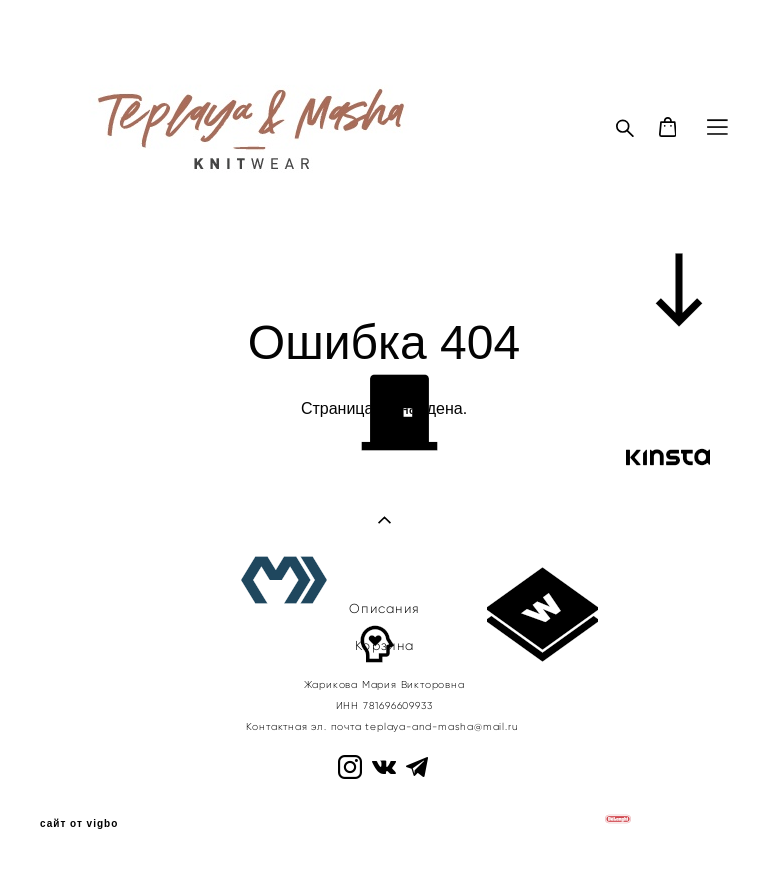 This screenshot has height=871, width=768. Describe the element at coordinates (377, 644) in the screenshot. I see `access mental health resources` at that location.